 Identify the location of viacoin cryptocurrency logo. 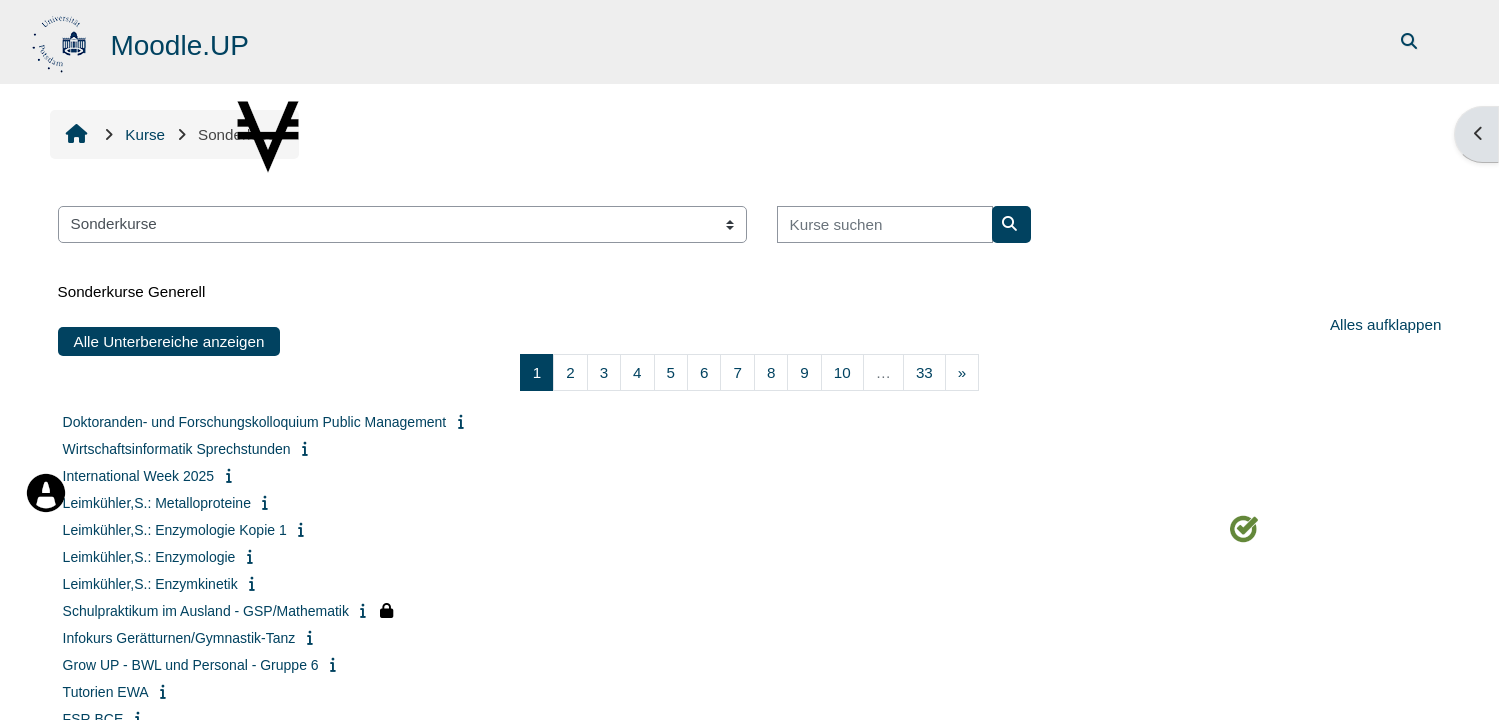
(268, 137).